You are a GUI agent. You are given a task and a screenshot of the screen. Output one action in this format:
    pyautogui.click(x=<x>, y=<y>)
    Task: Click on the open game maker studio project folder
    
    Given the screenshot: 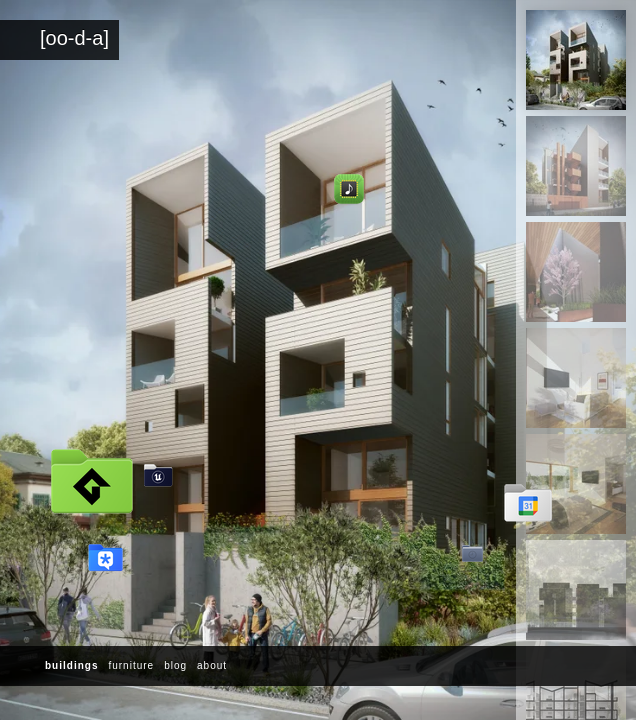 What is the action you would take?
    pyautogui.click(x=91, y=483)
    